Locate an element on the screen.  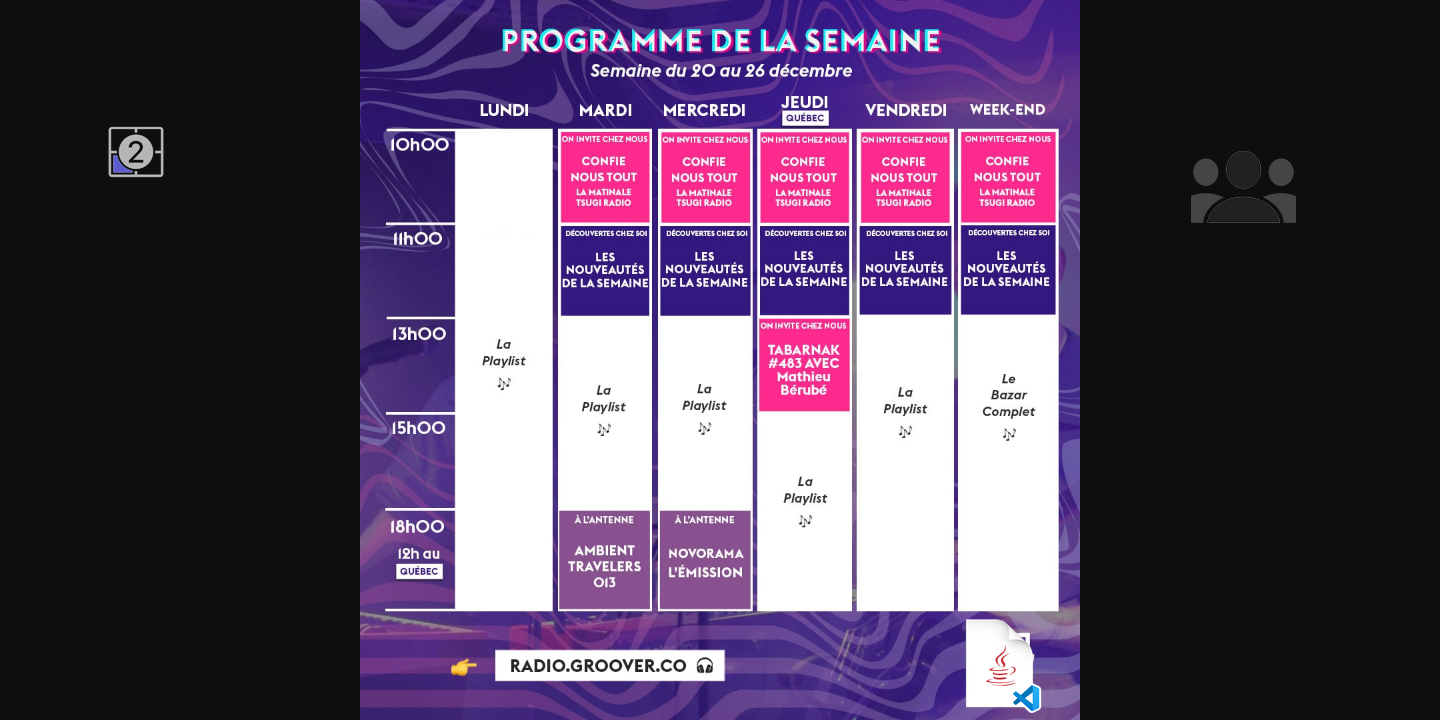
generate or build a media library is located at coordinates (136, 152).